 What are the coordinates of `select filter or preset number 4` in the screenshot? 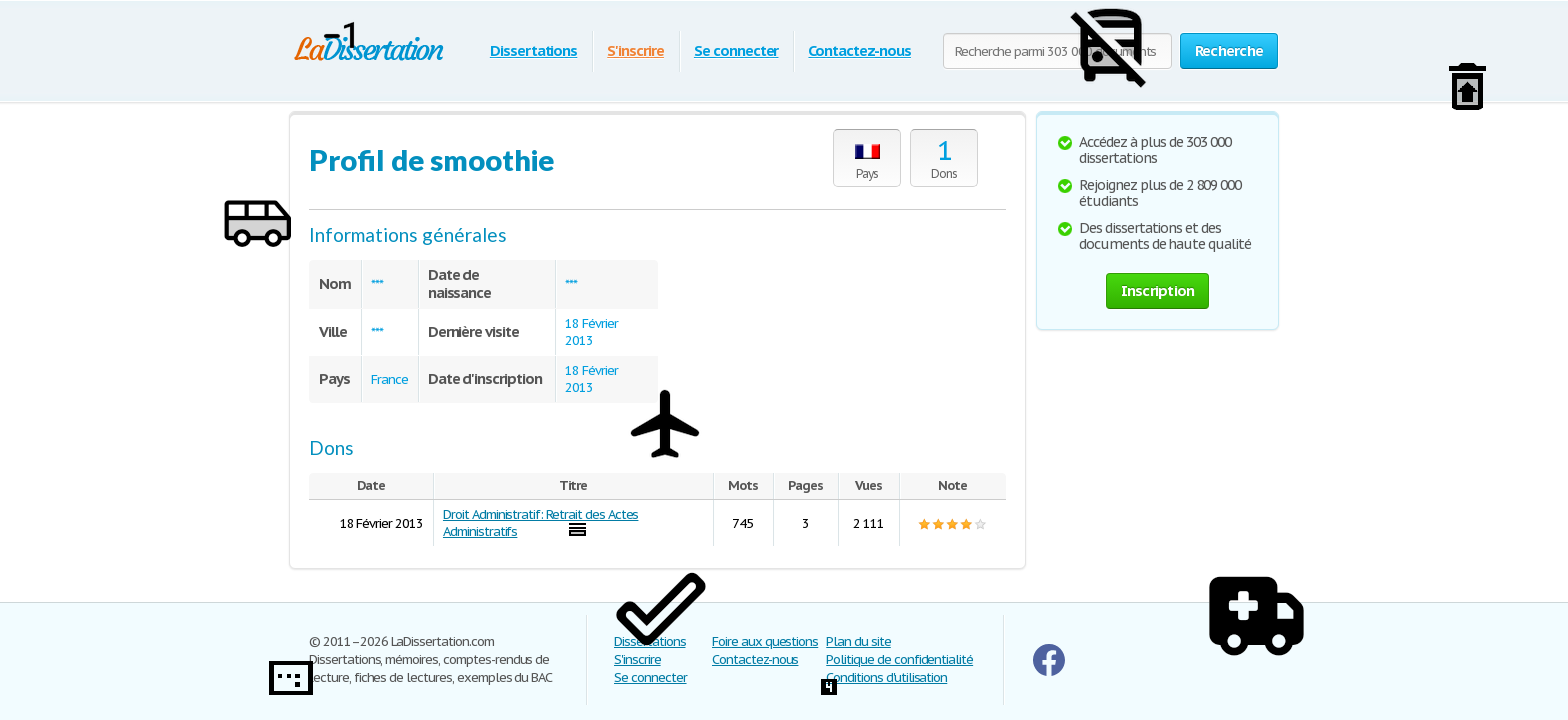 It's located at (829, 687).